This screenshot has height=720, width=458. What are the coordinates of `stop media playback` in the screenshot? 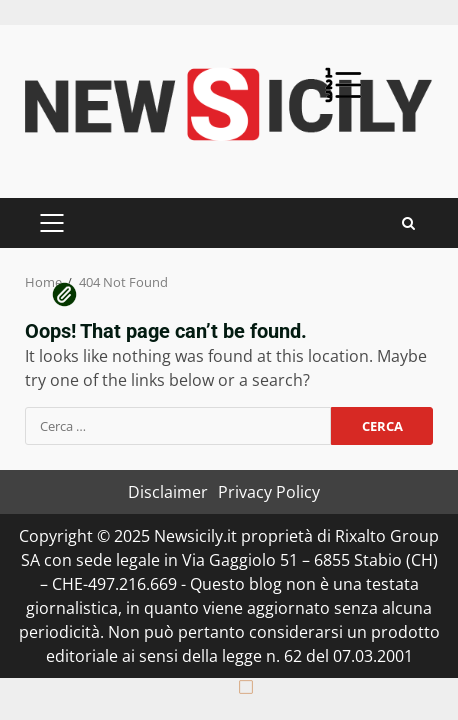 It's located at (246, 687).